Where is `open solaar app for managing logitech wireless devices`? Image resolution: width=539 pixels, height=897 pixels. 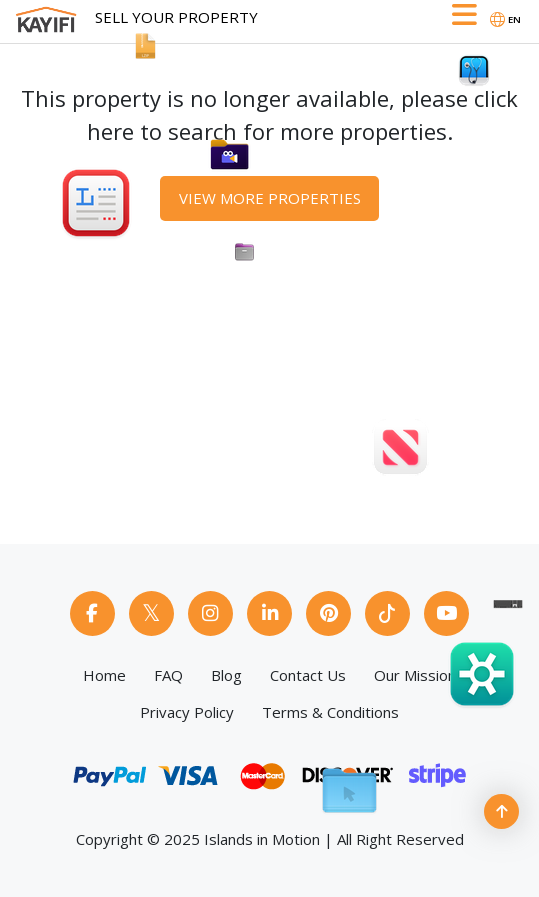 open solaar app for managing logitech wireless devices is located at coordinates (482, 674).